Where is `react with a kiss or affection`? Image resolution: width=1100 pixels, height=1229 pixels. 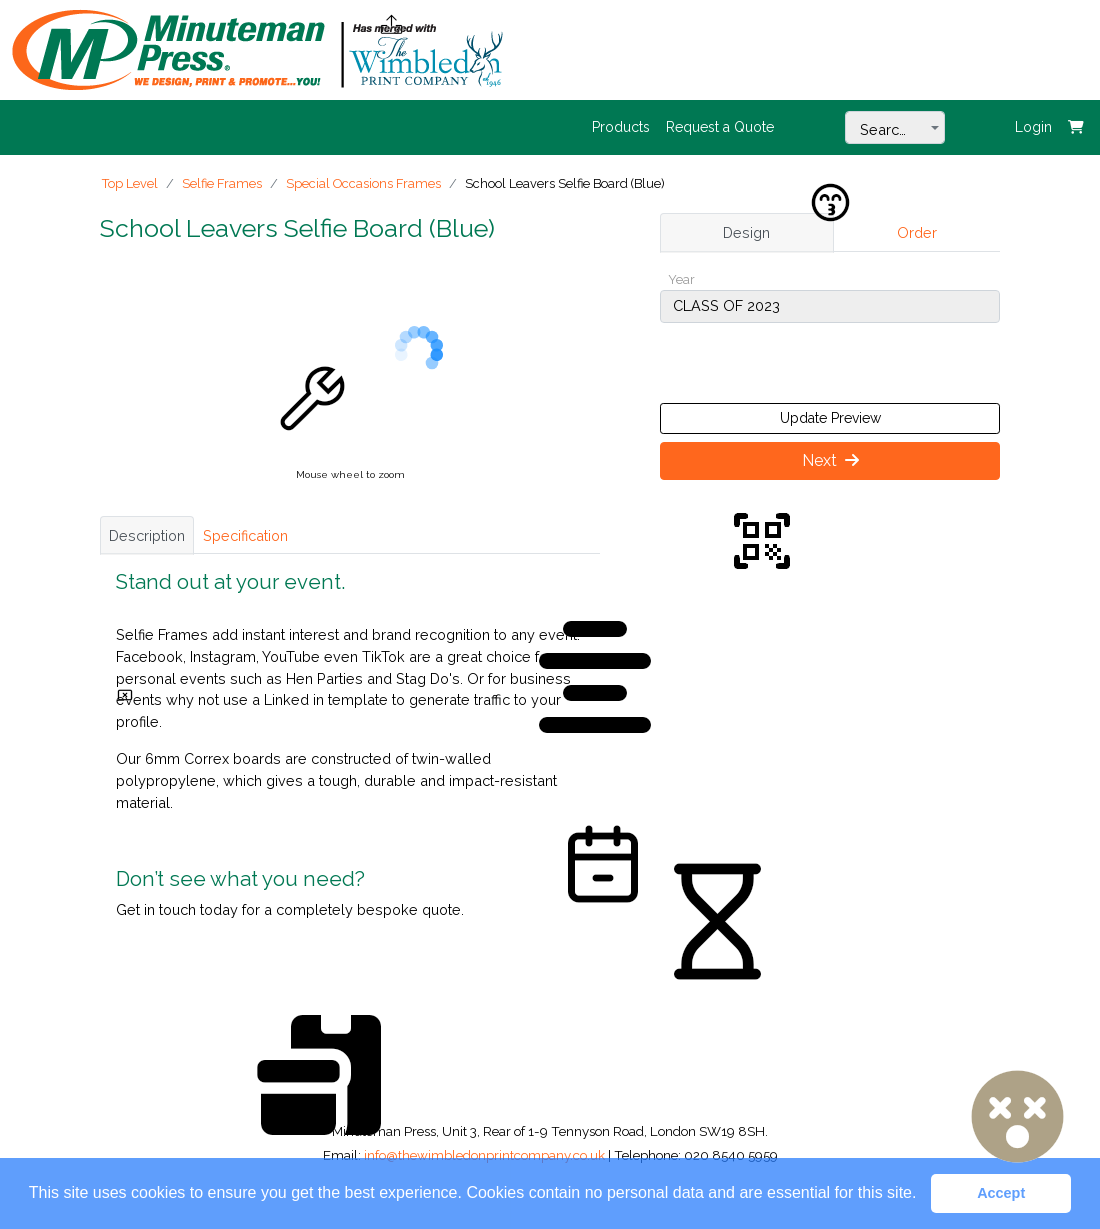 react with a kiss or affection is located at coordinates (830, 202).